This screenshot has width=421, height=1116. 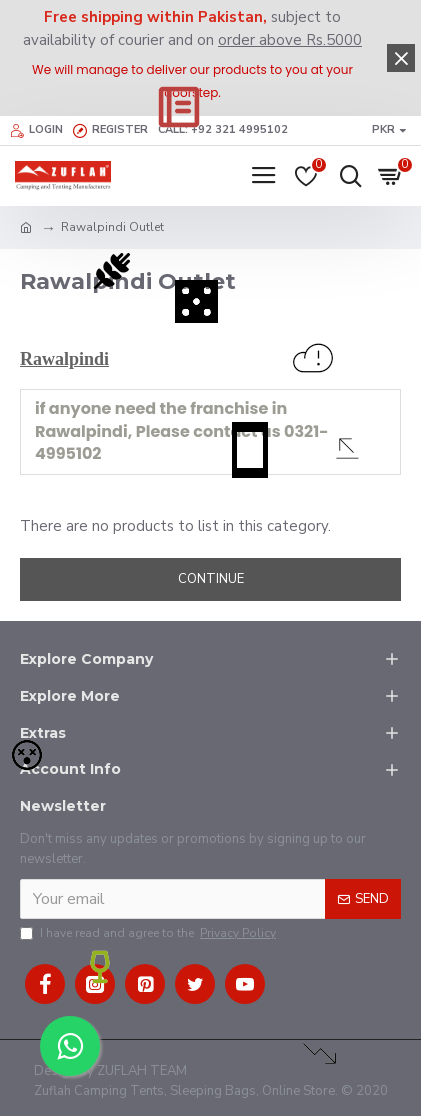 What do you see at coordinates (113, 270) in the screenshot?
I see `indicates wheat or grain content in food items` at bounding box center [113, 270].